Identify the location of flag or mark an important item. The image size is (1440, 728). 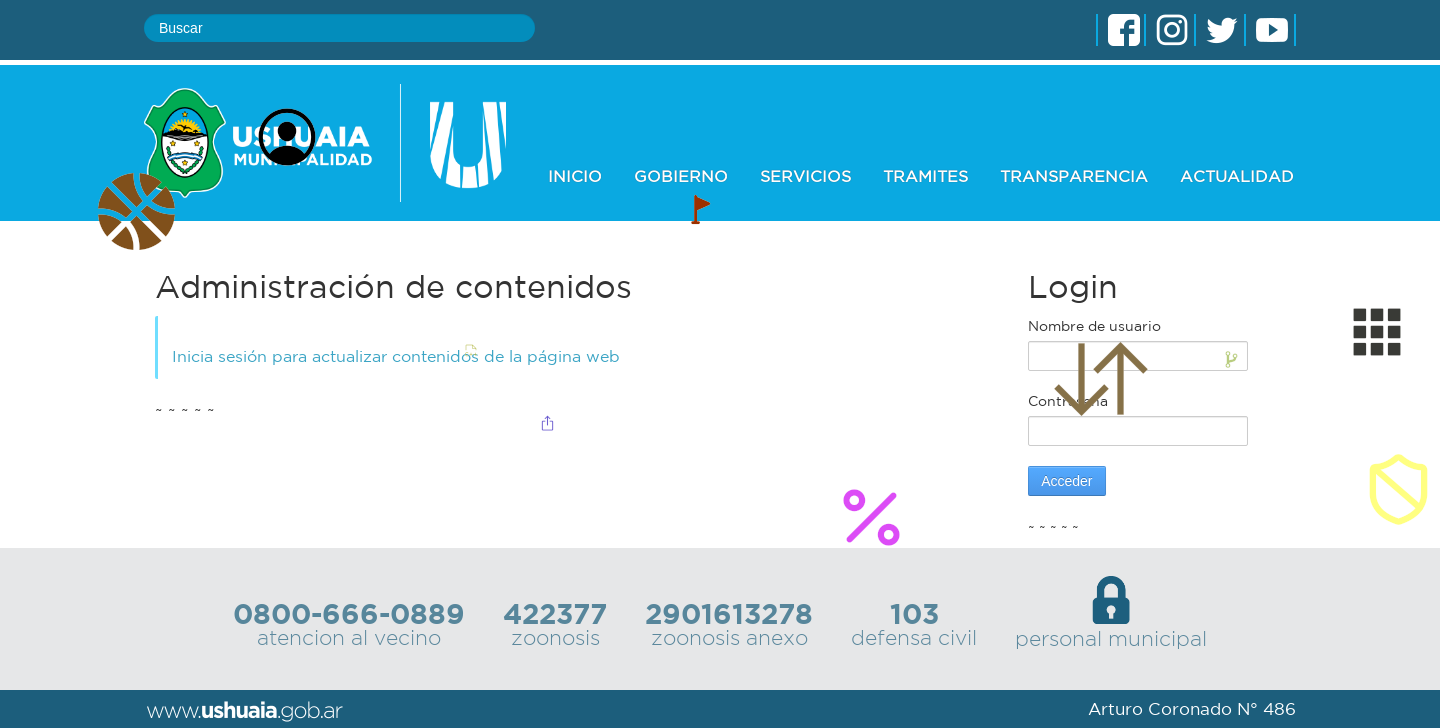
(698, 209).